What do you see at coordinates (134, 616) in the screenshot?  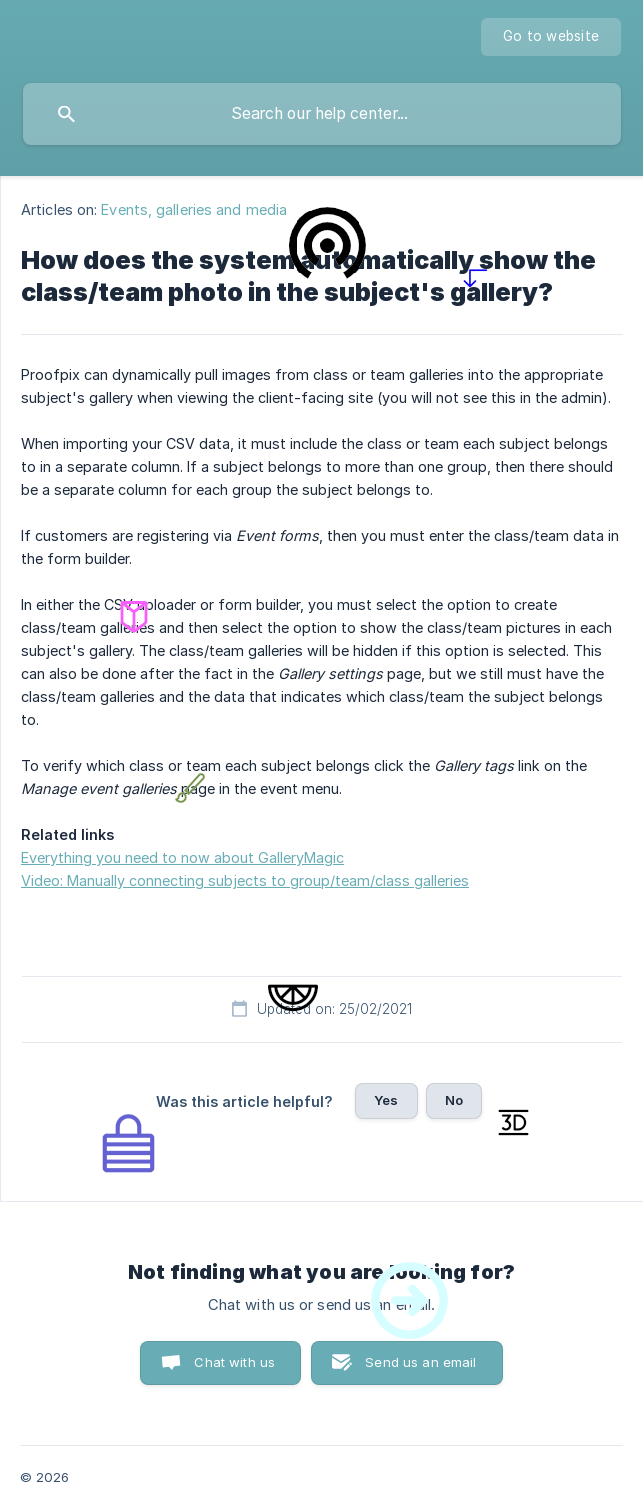 I see `access light refraction or color spectrum tools` at bounding box center [134, 616].